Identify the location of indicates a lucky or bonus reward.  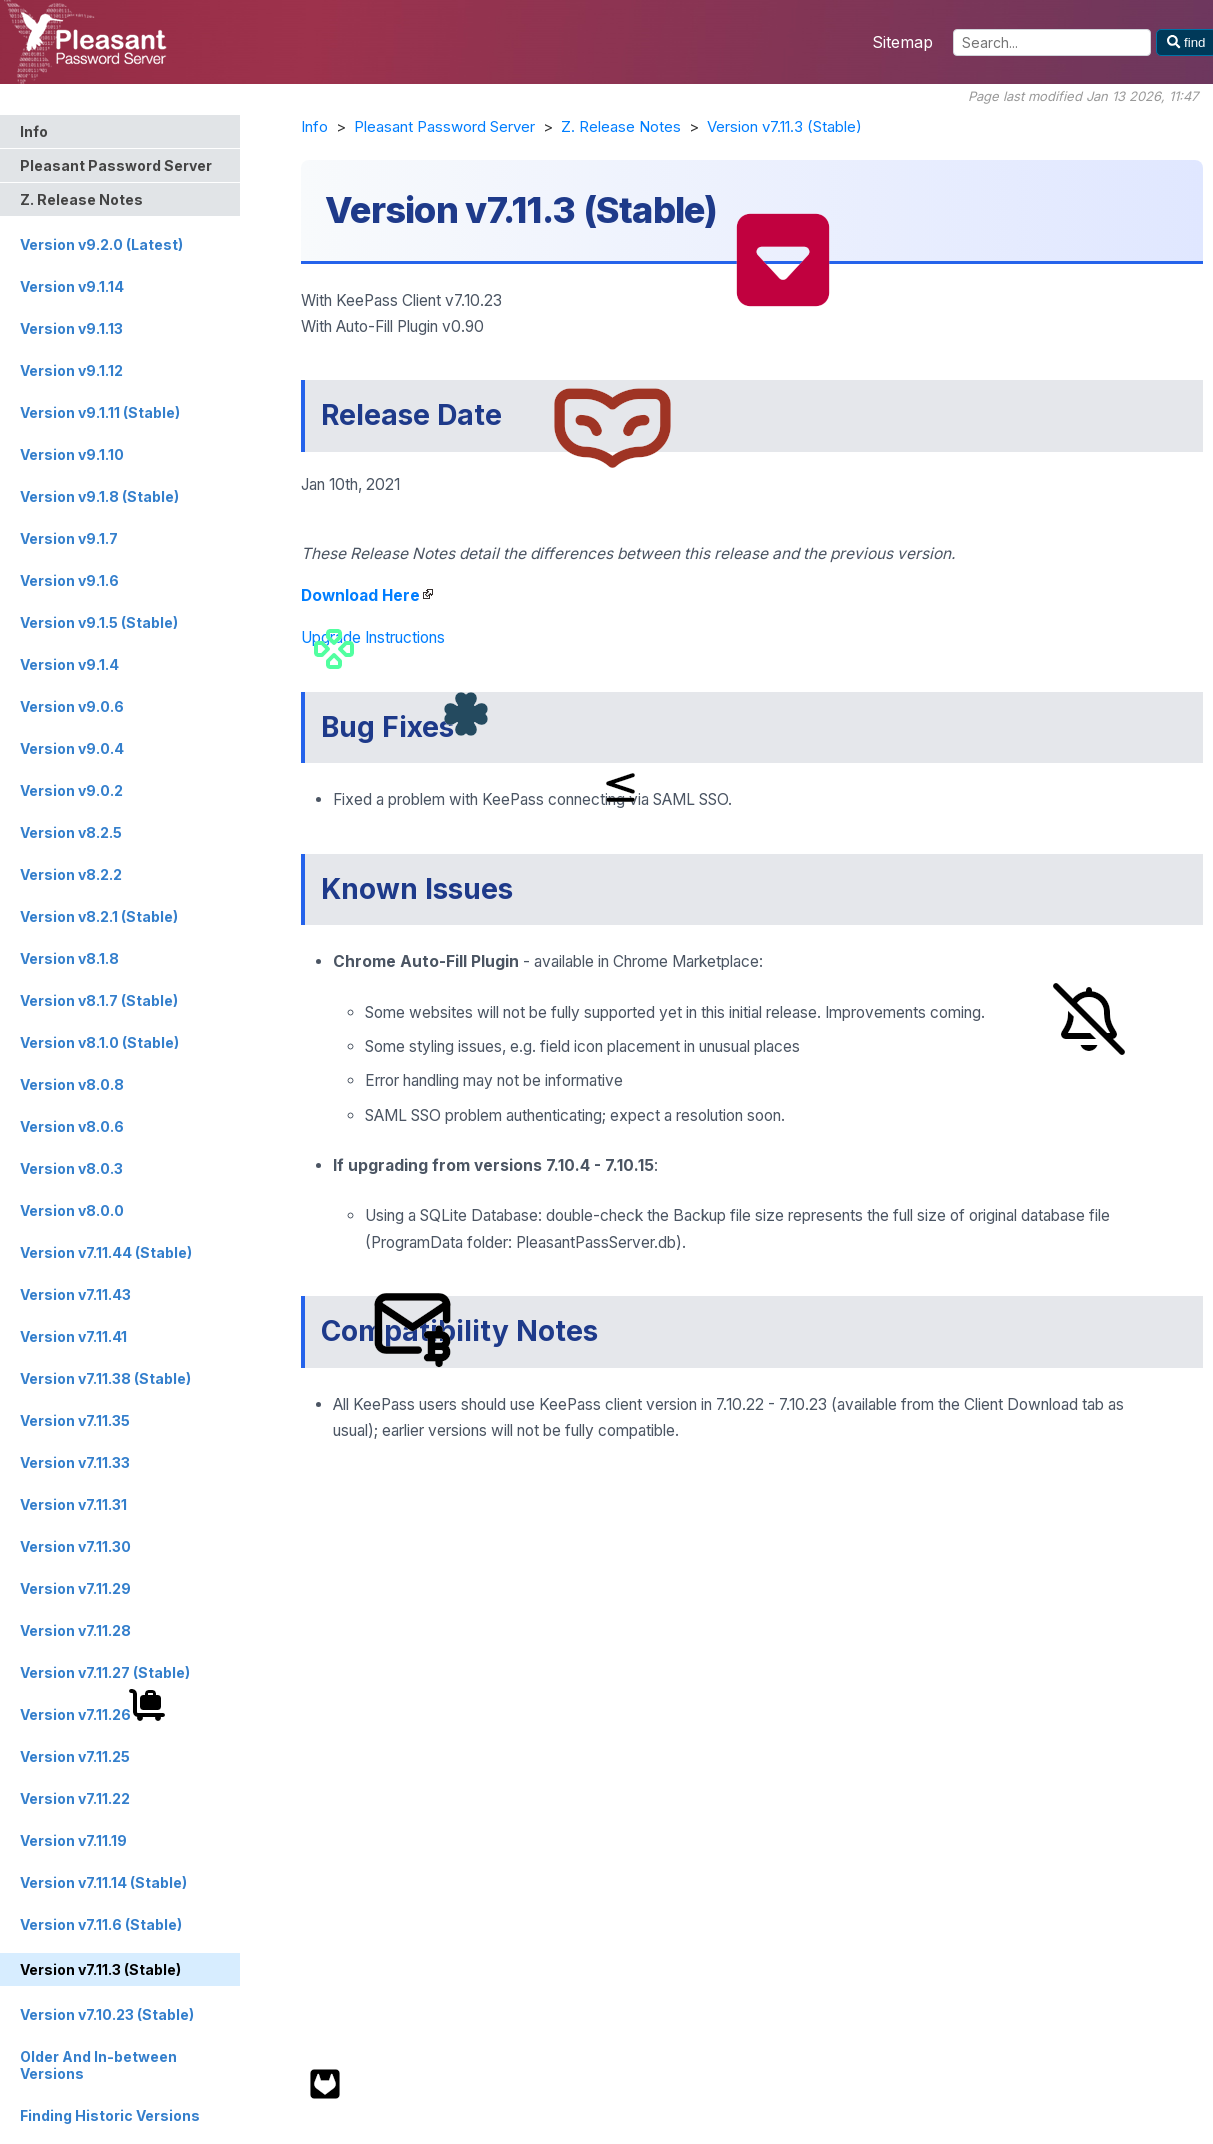
(466, 714).